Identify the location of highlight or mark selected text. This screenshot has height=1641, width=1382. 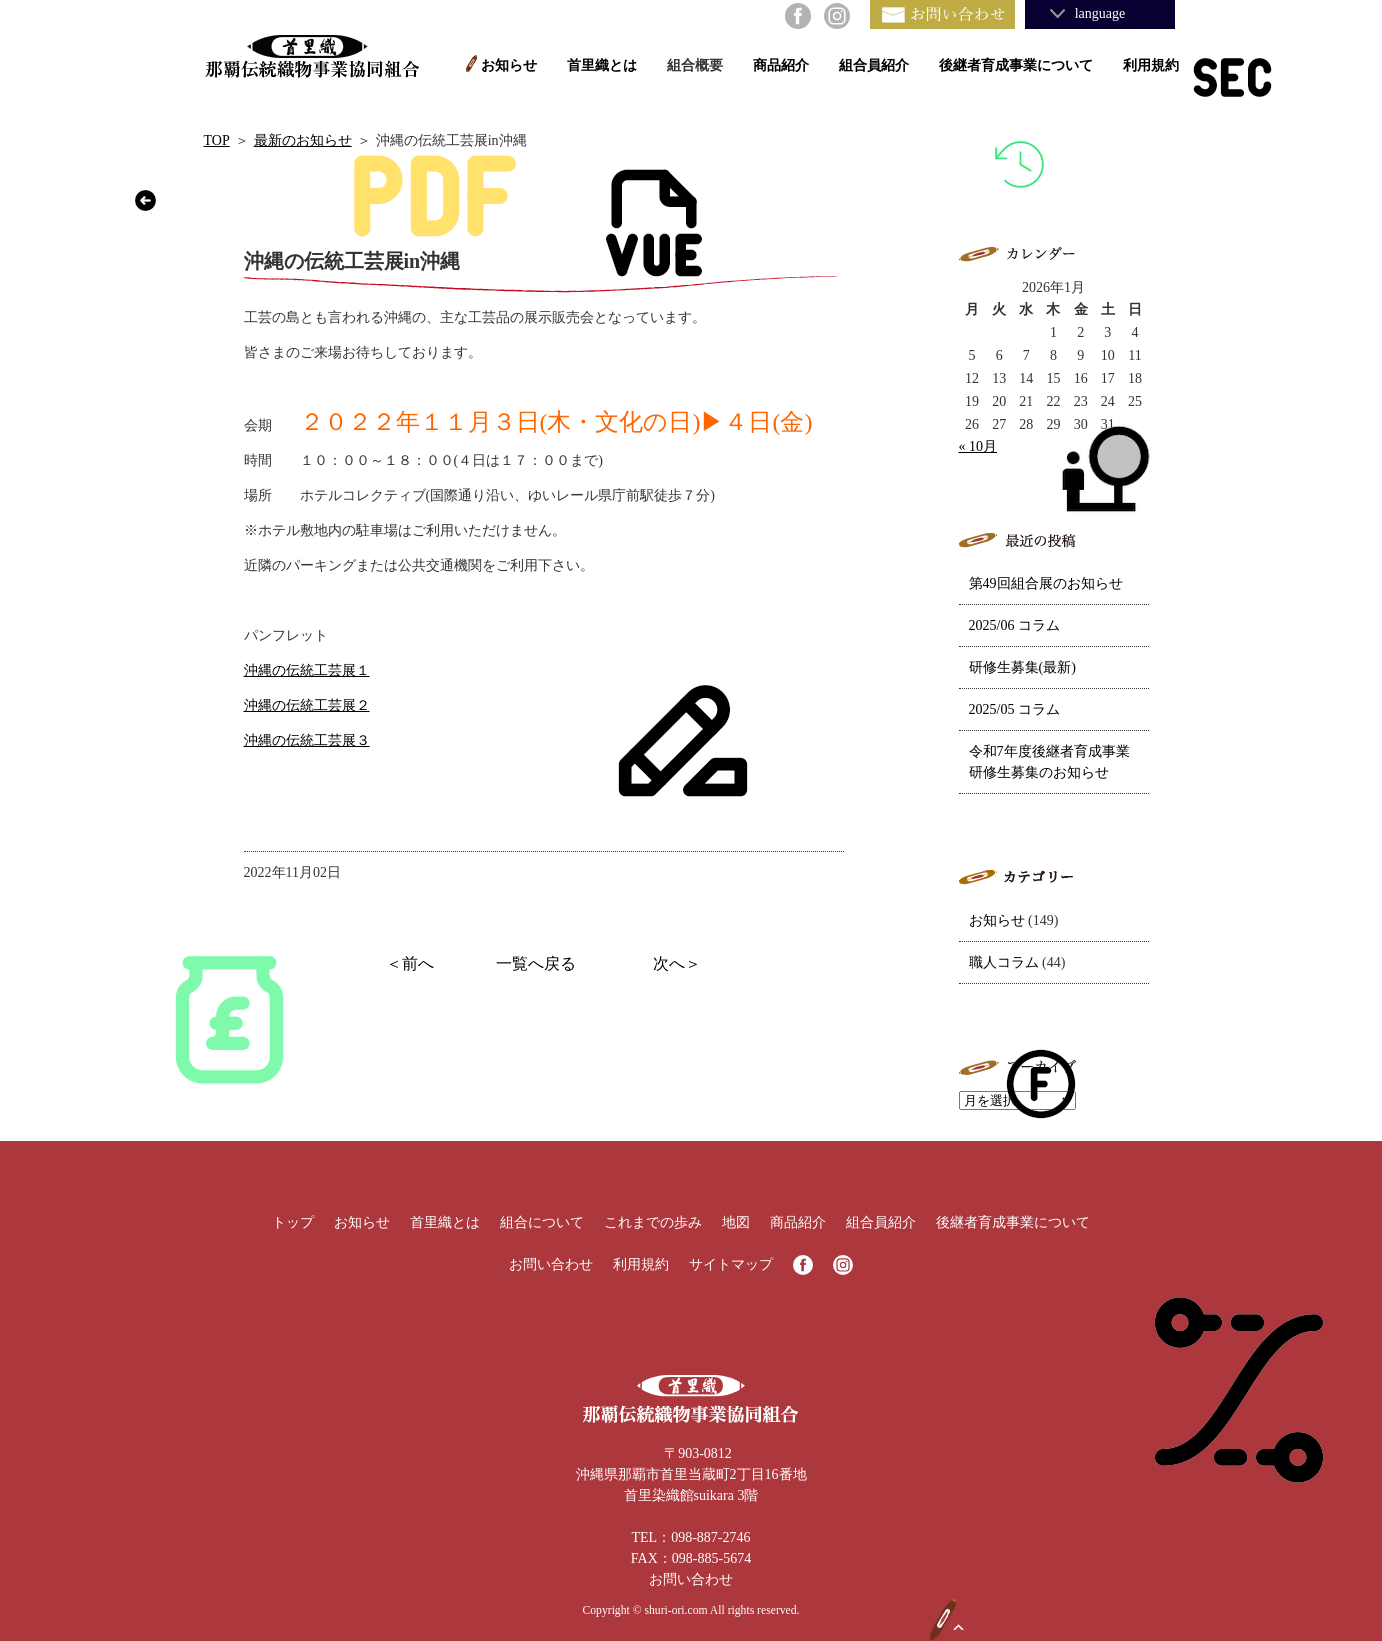
(683, 745).